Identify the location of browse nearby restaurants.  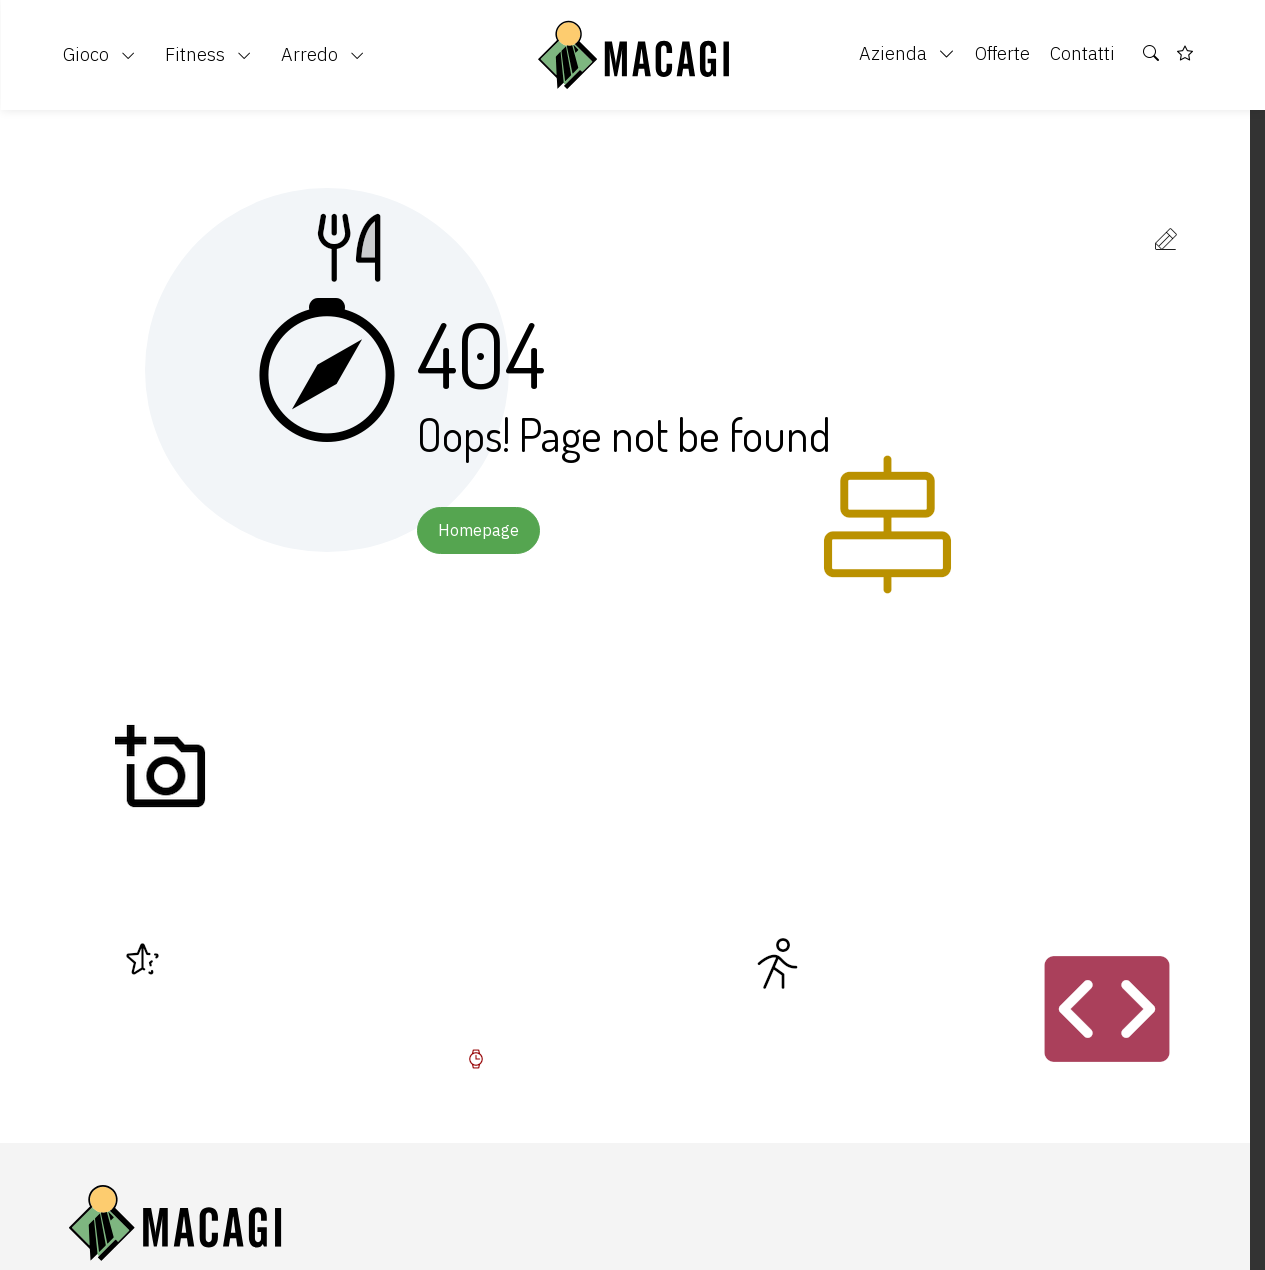
(350, 246).